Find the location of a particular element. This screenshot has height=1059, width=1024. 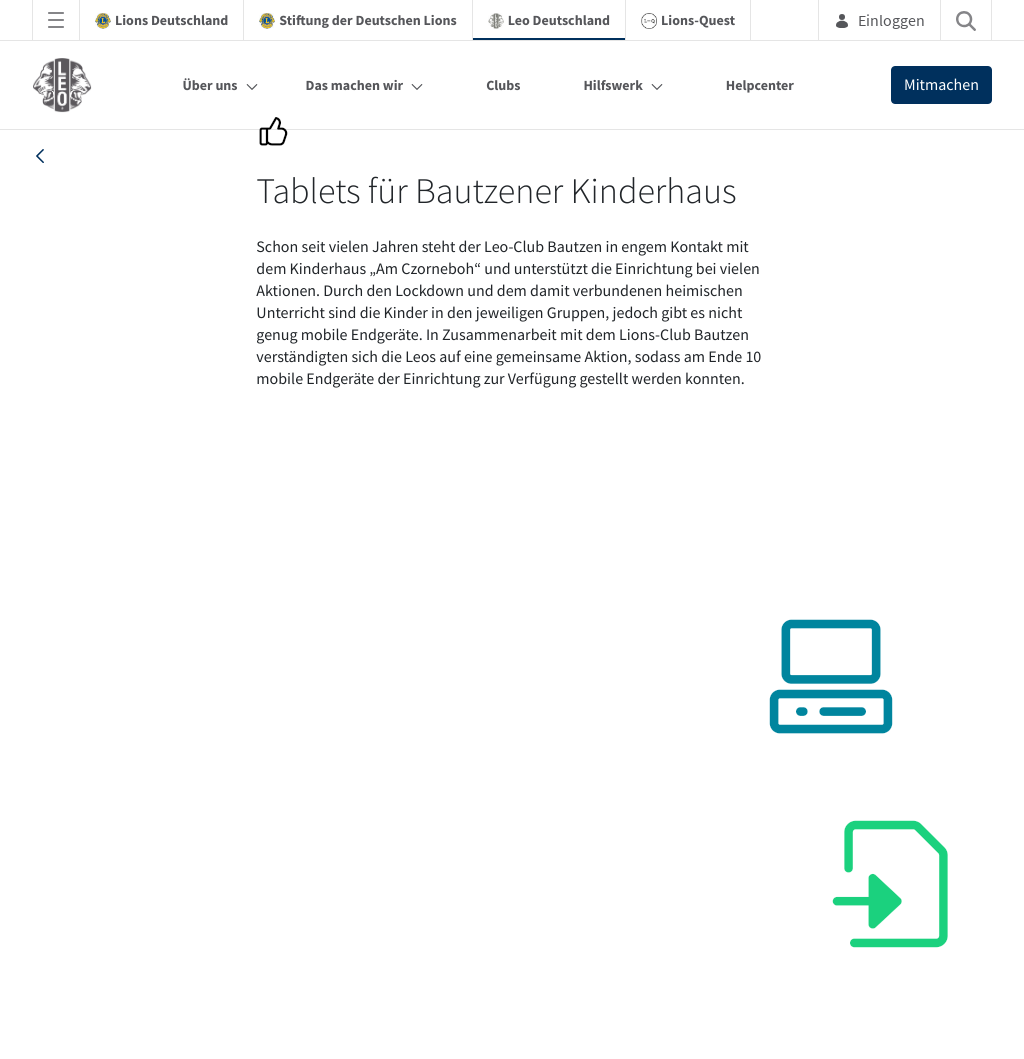

open github codespaces is located at coordinates (831, 678).